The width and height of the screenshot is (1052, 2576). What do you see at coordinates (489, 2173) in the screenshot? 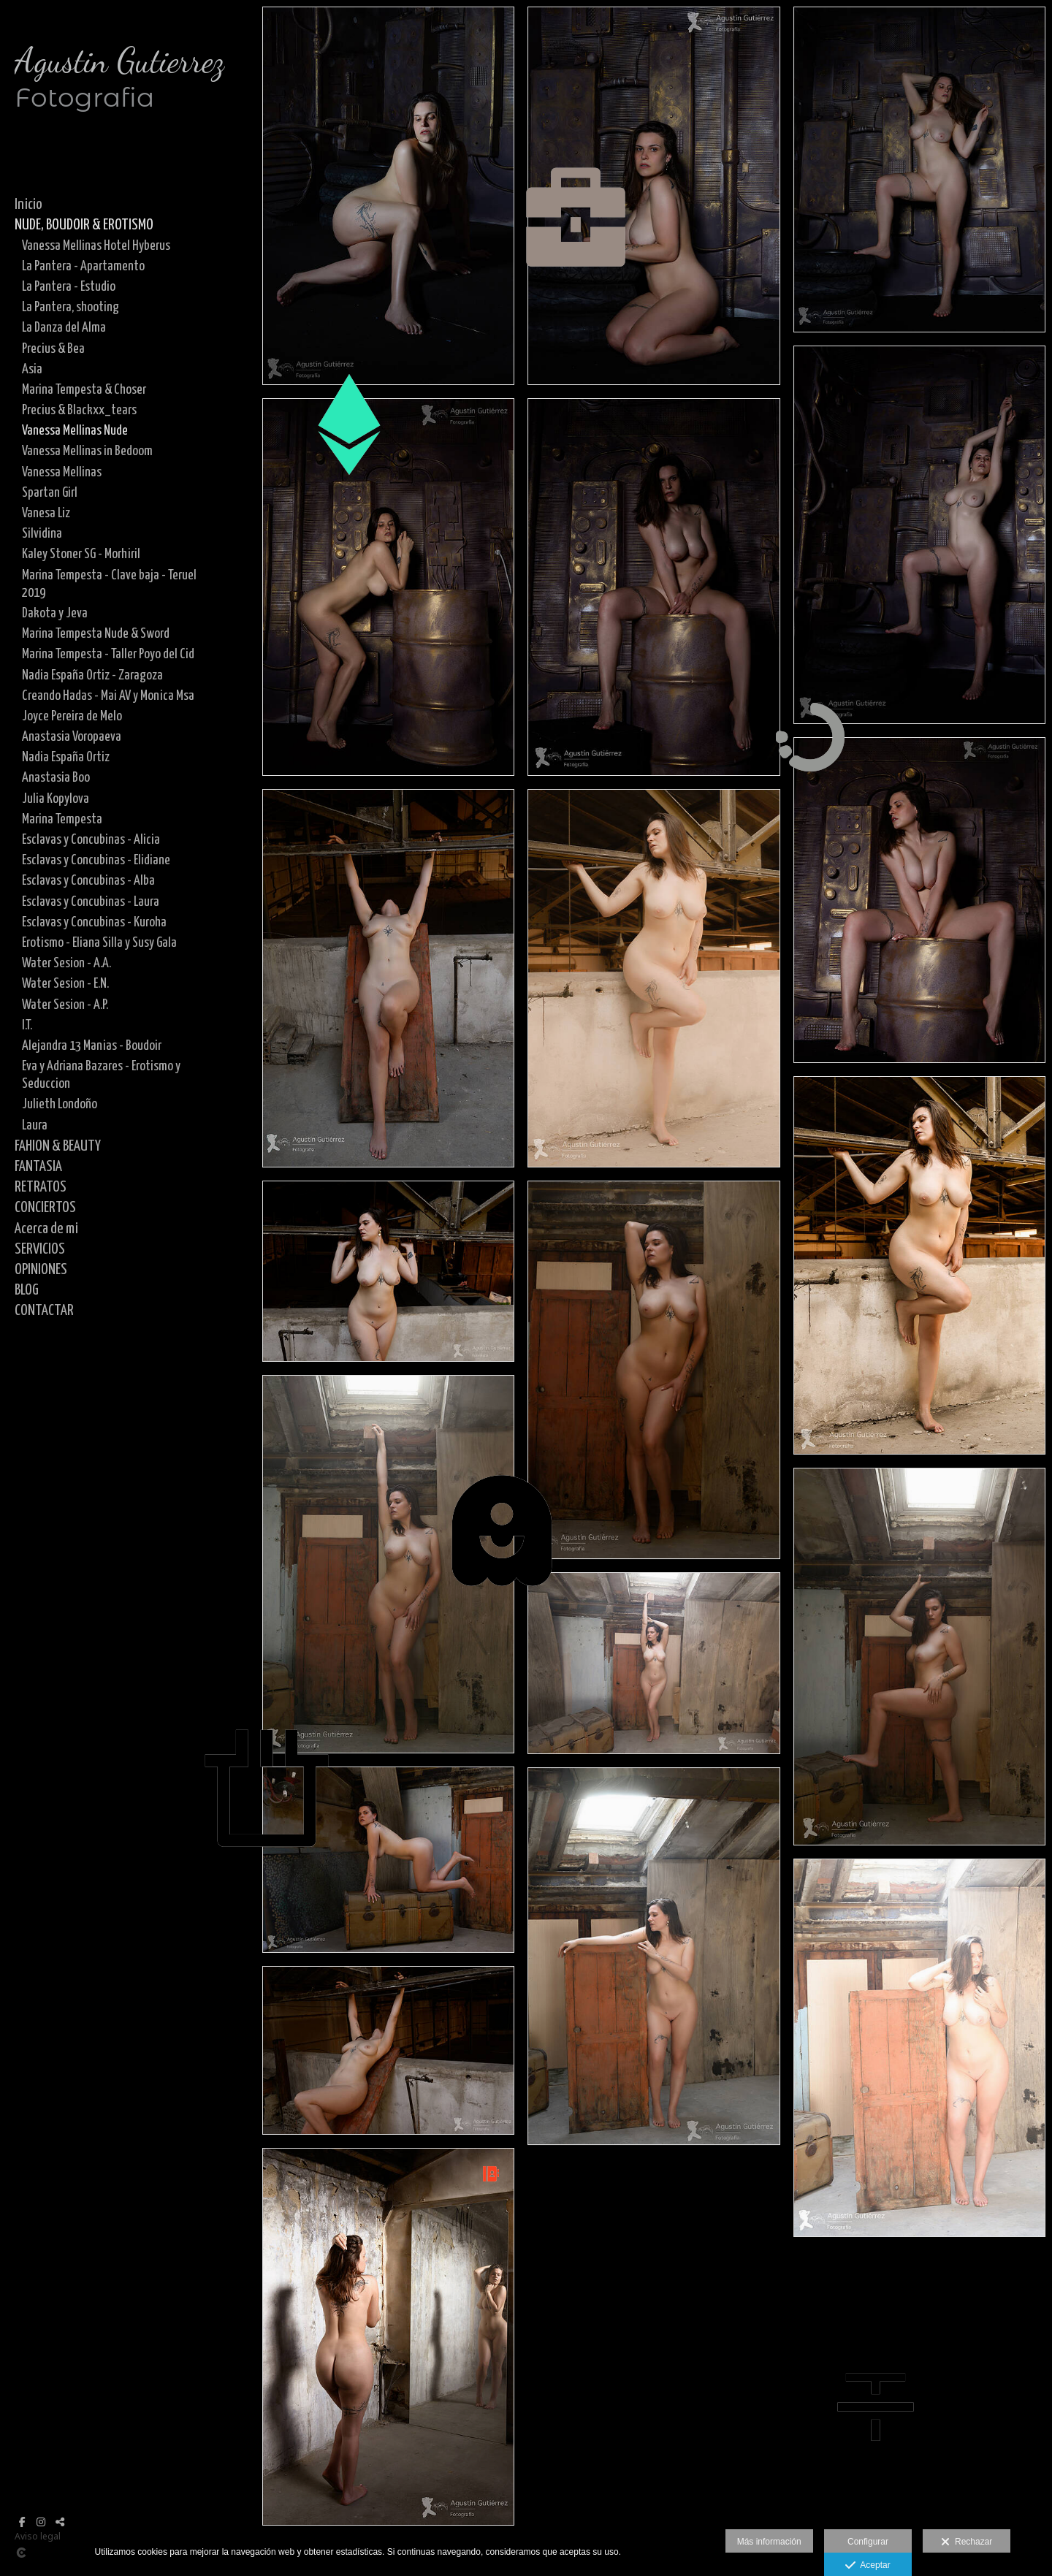
I see `open your contacts book` at bounding box center [489, 2173].